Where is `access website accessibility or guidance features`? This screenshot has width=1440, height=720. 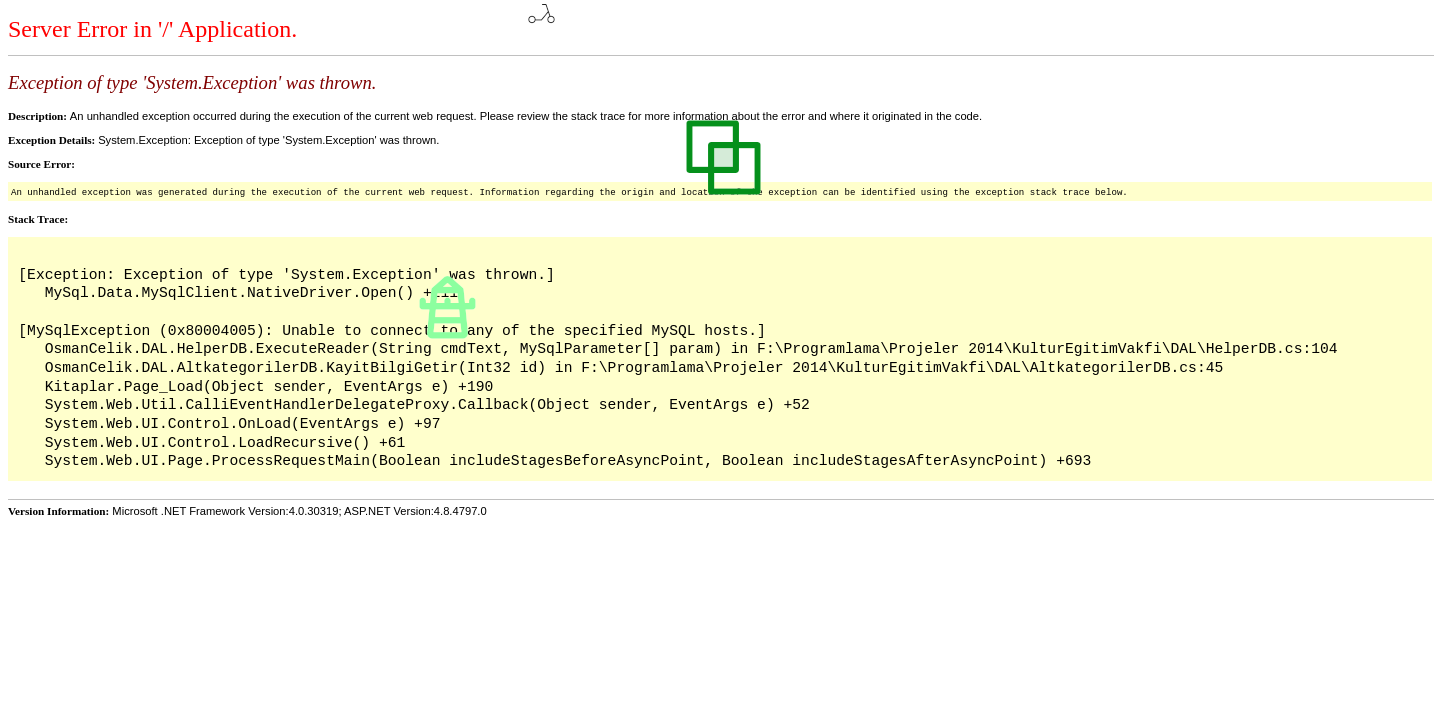 access website accessibility or guidance features is located at coordinates (447, 309).